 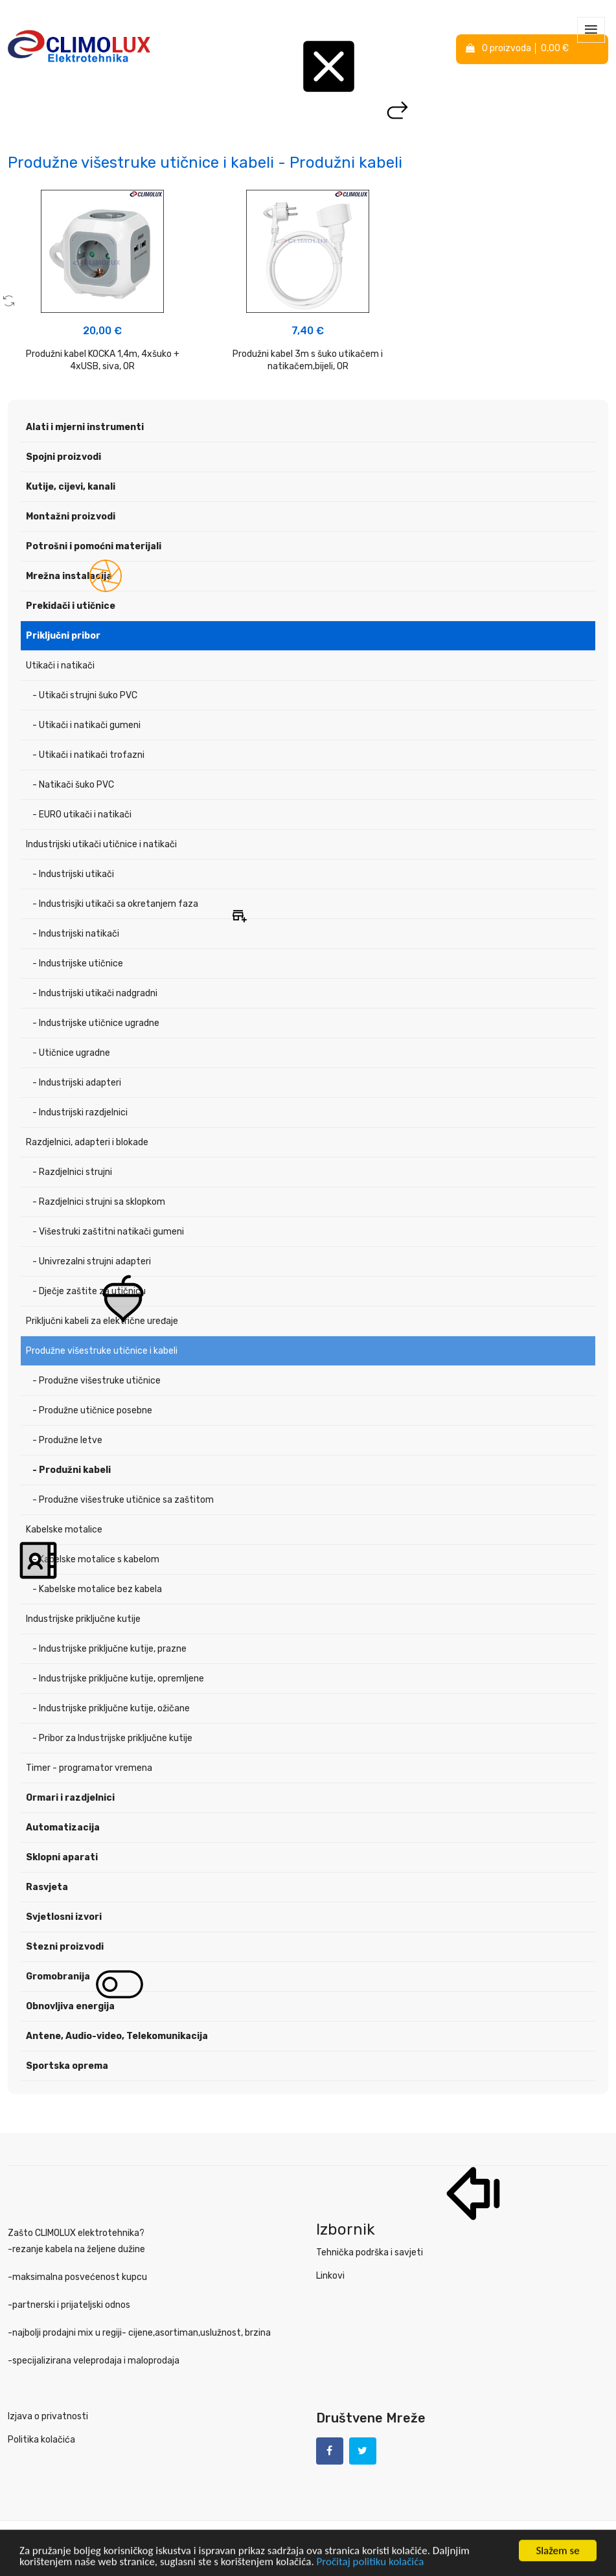 I want to click on refresh or reload content, so click(x=8, y=301).